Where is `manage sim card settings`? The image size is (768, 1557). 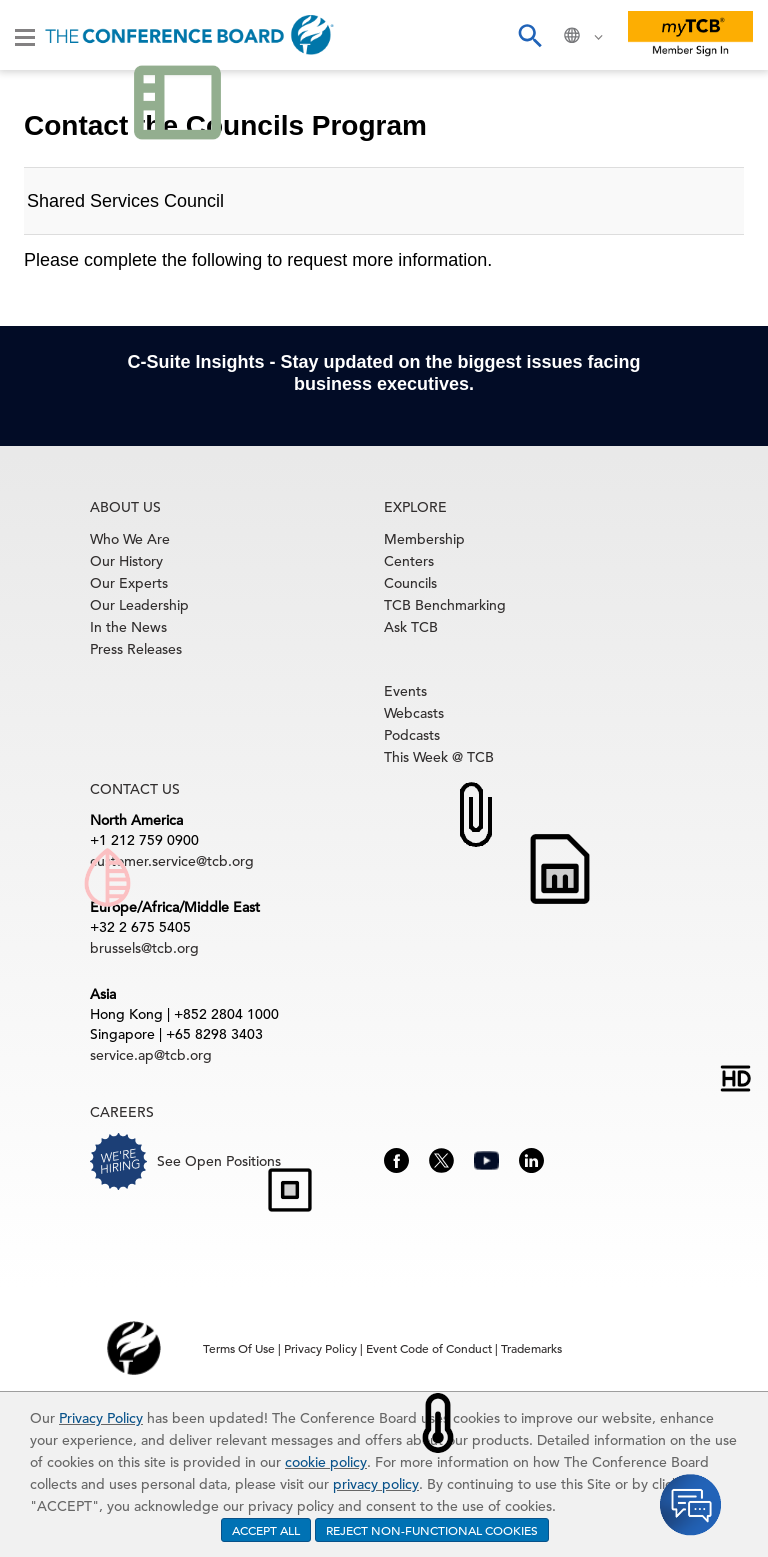 manage sim card settings is located at coordinates (560, 869).